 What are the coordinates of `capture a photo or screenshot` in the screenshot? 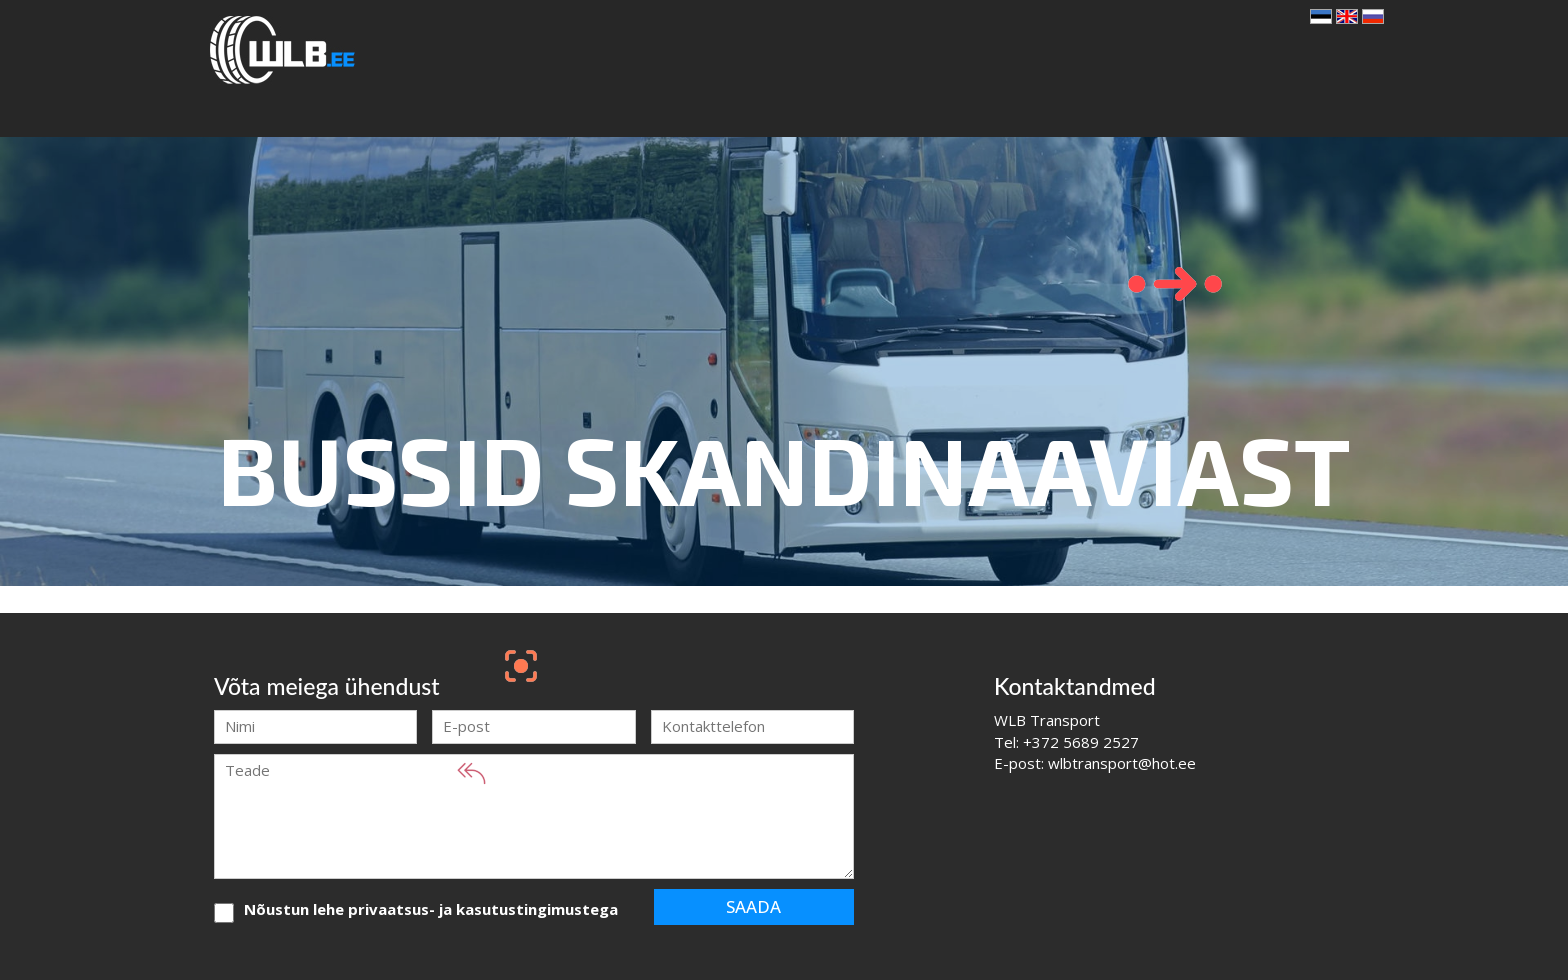 It's located at (521, 666).